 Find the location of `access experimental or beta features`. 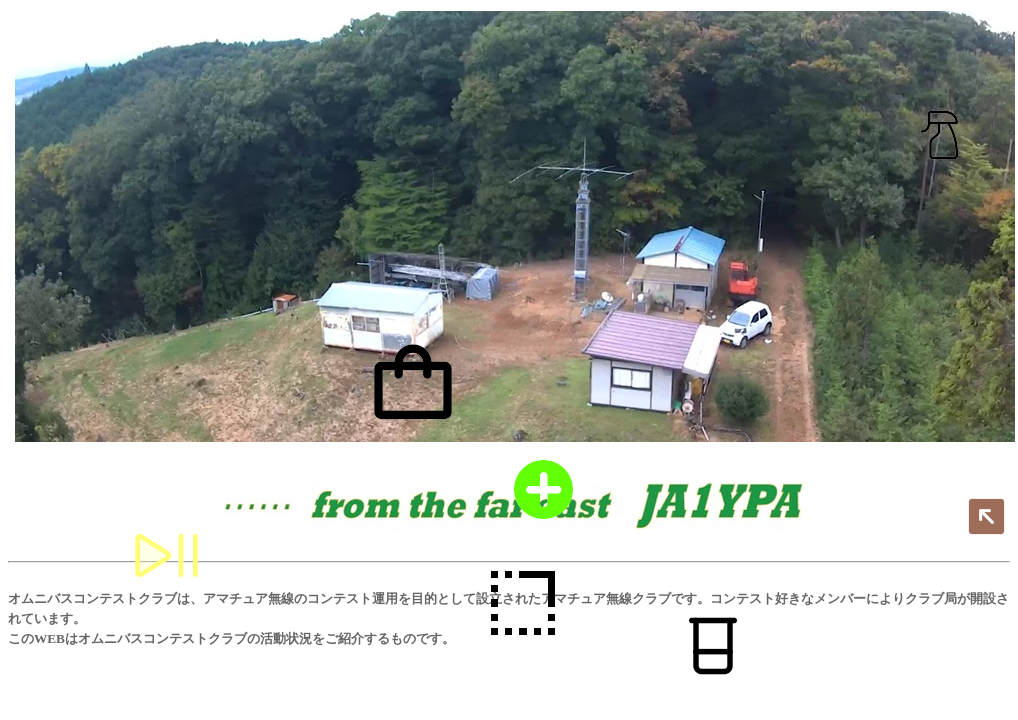

access experimental or beta features is located at coordinates (713, 646).